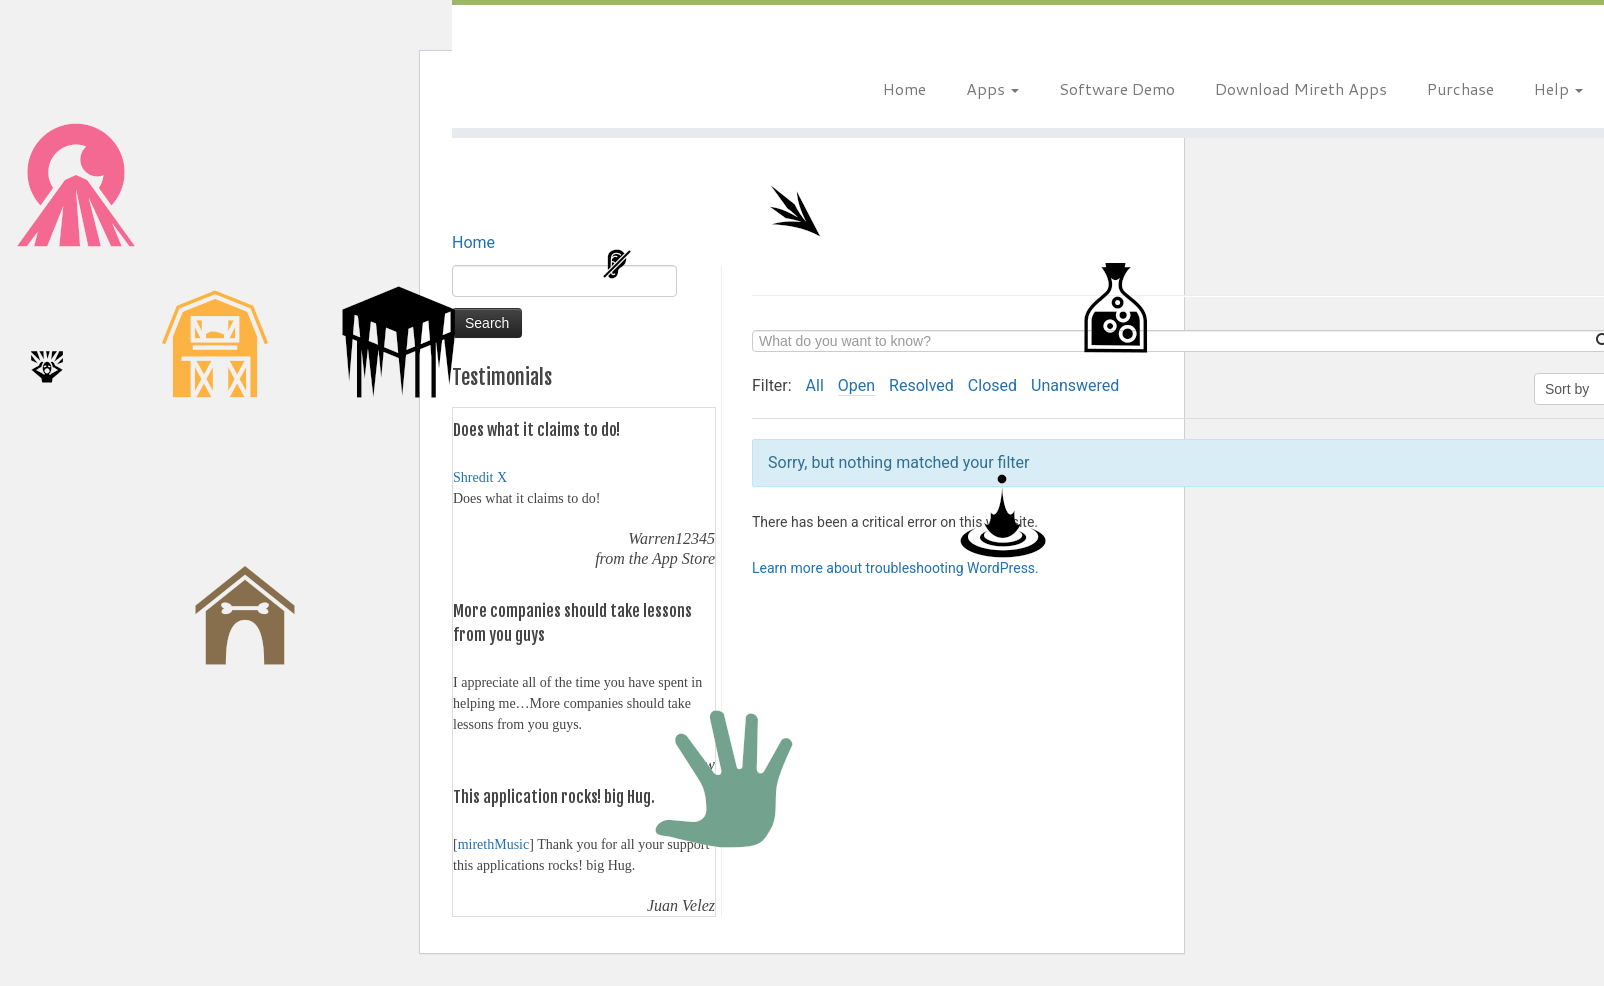  Describe the element at coordinates (76, 185) in the screenshot. I see `activate enhanced vision or sight ability` at that location.